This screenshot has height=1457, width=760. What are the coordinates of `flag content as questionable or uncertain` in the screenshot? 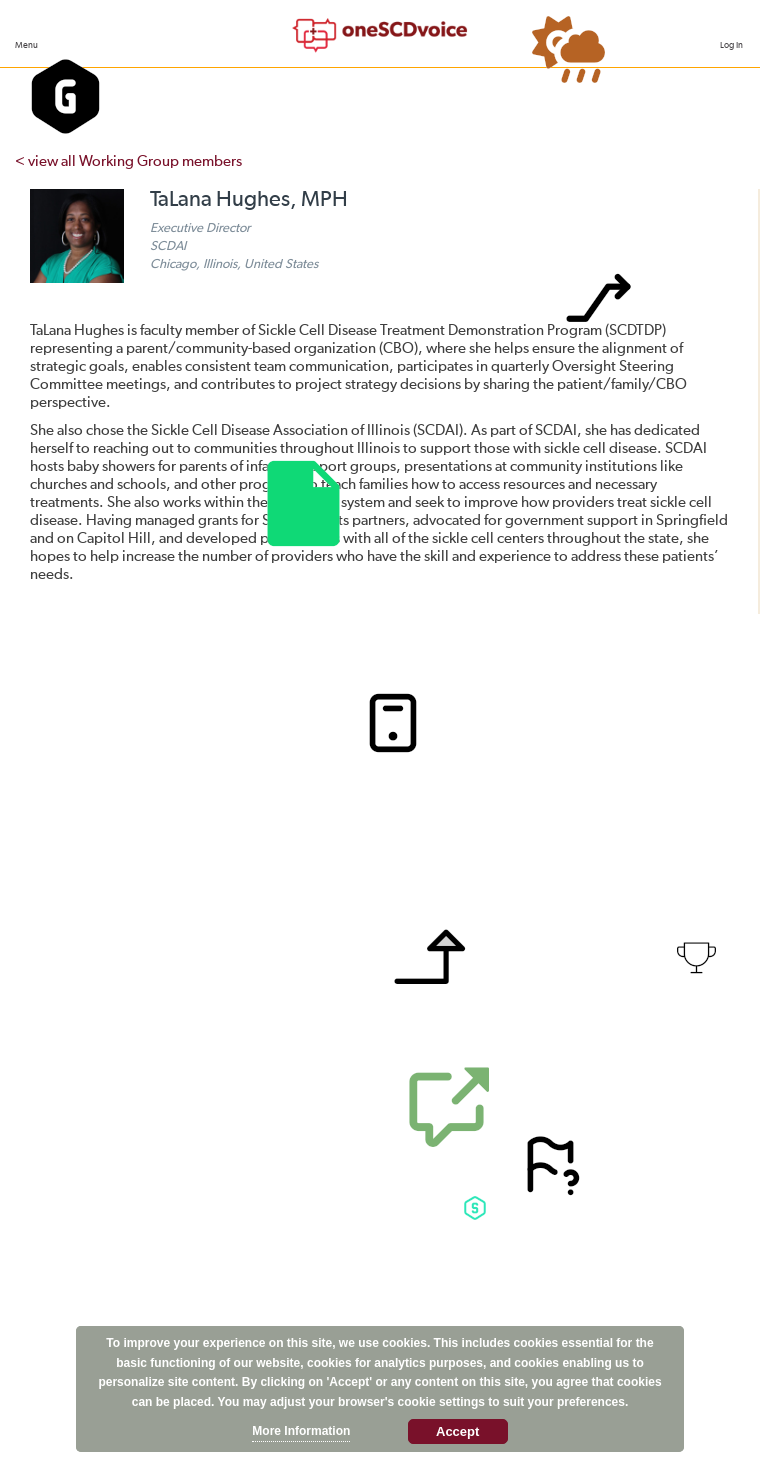 It's located at (550, 1163).